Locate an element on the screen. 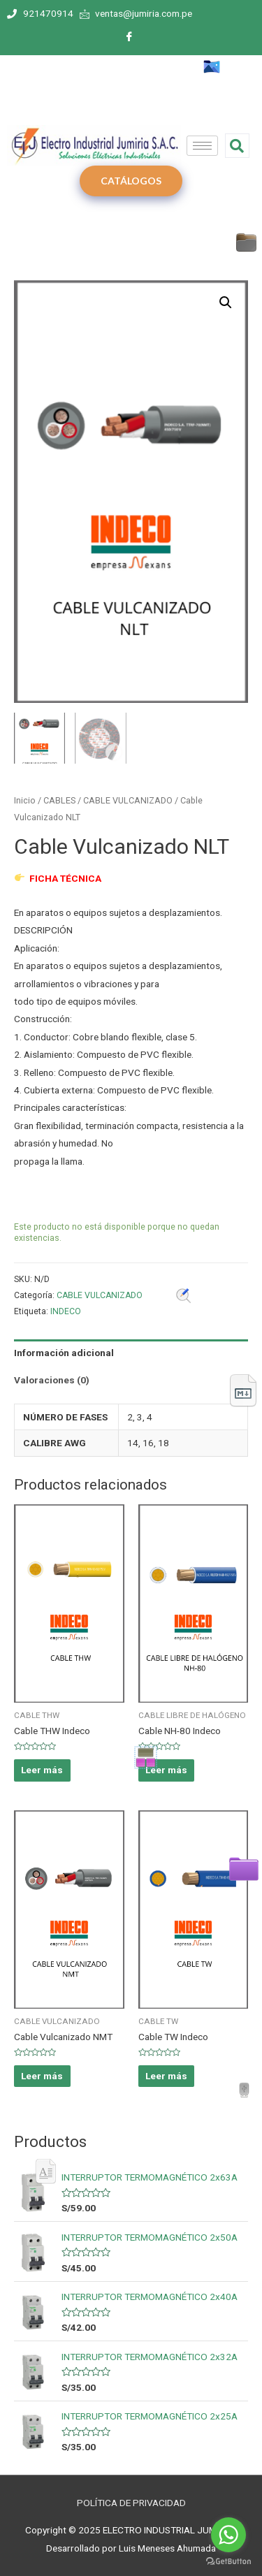 The height and width of the screenshot is (2576, 262). open find and replace tool is located at coordinates (183, 1295).